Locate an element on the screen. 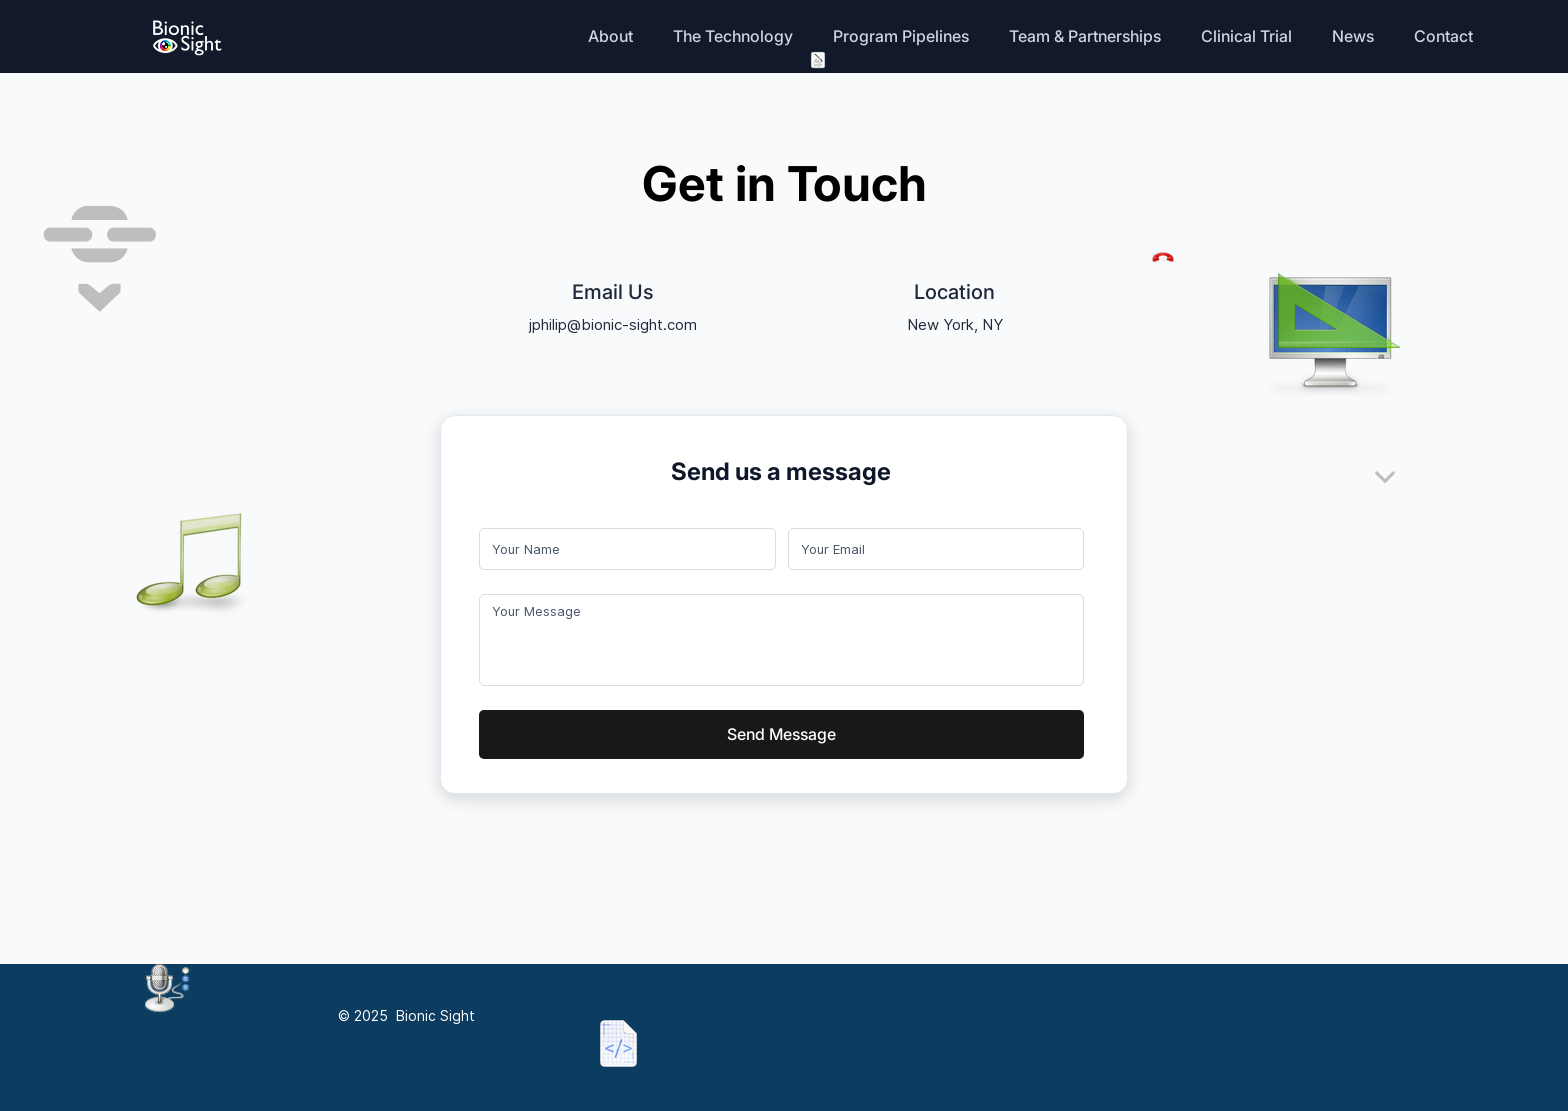 The width and height of the screenshot is (1568, 1111). end the current call is located at coordinates (1163, 254).